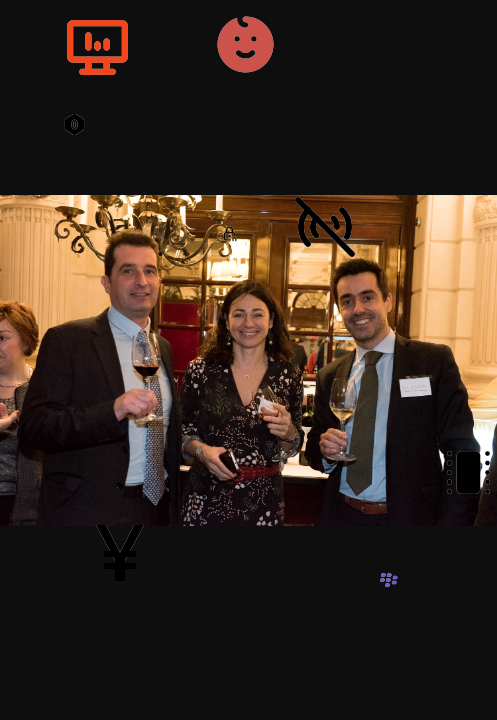 Image resolution: width=497 pixels, height=720 pixels. What do you see at coordinates (229, 233) in the screenshot?
I see `pause secure session or locked process` at bounding box center [229, 233].